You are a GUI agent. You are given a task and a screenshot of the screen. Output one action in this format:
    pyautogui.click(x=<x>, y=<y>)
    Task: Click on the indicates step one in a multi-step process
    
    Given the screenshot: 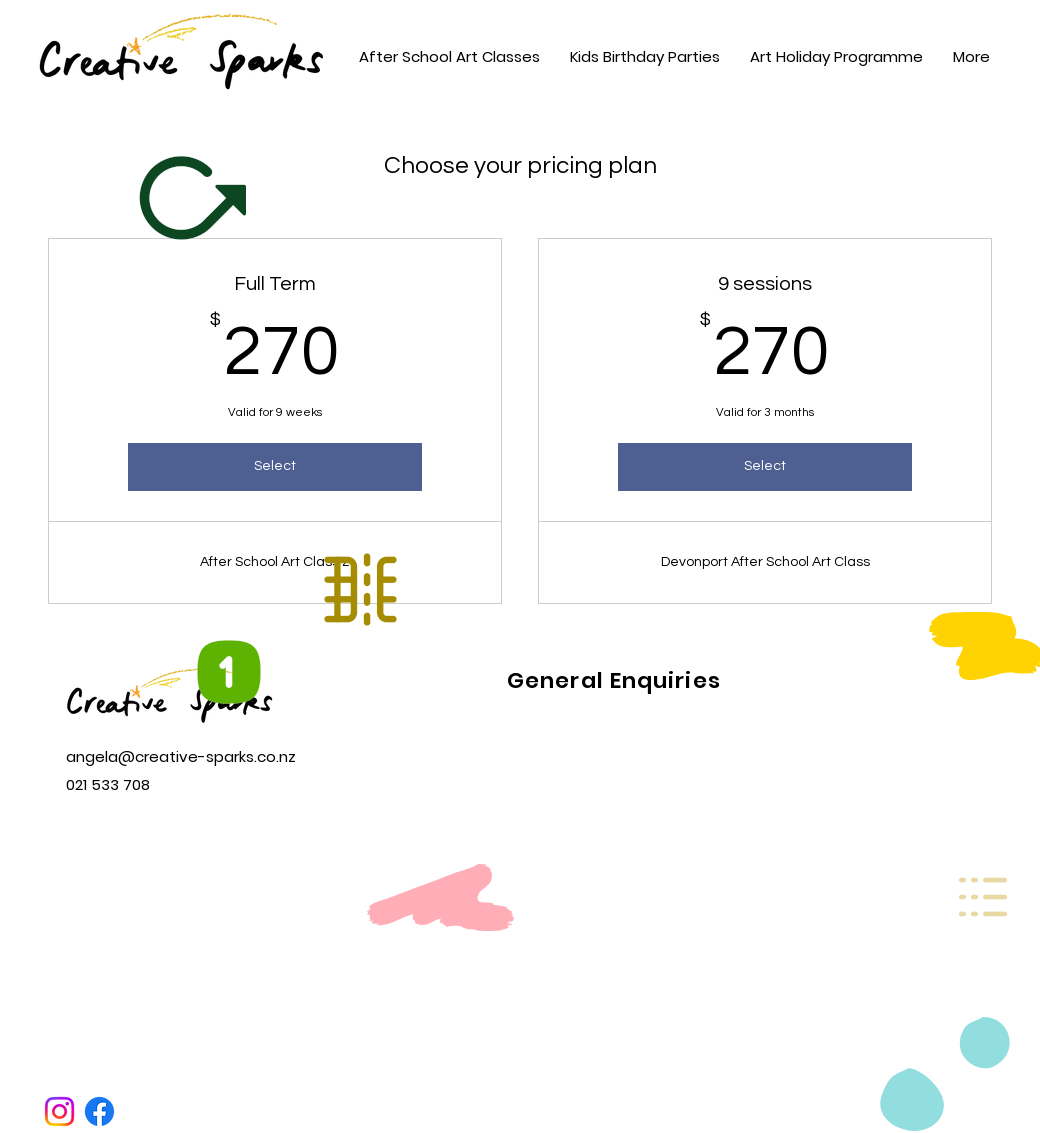 What is the action you would take?
    pyautogui.click(x=229, y=672)
    